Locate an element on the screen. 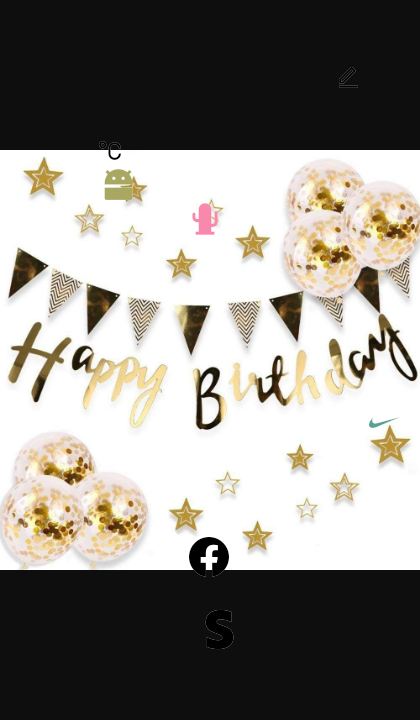 The width and height of the screenshot is (420, 720). desert or arid climate indicator is located at coordinates (205, 219).